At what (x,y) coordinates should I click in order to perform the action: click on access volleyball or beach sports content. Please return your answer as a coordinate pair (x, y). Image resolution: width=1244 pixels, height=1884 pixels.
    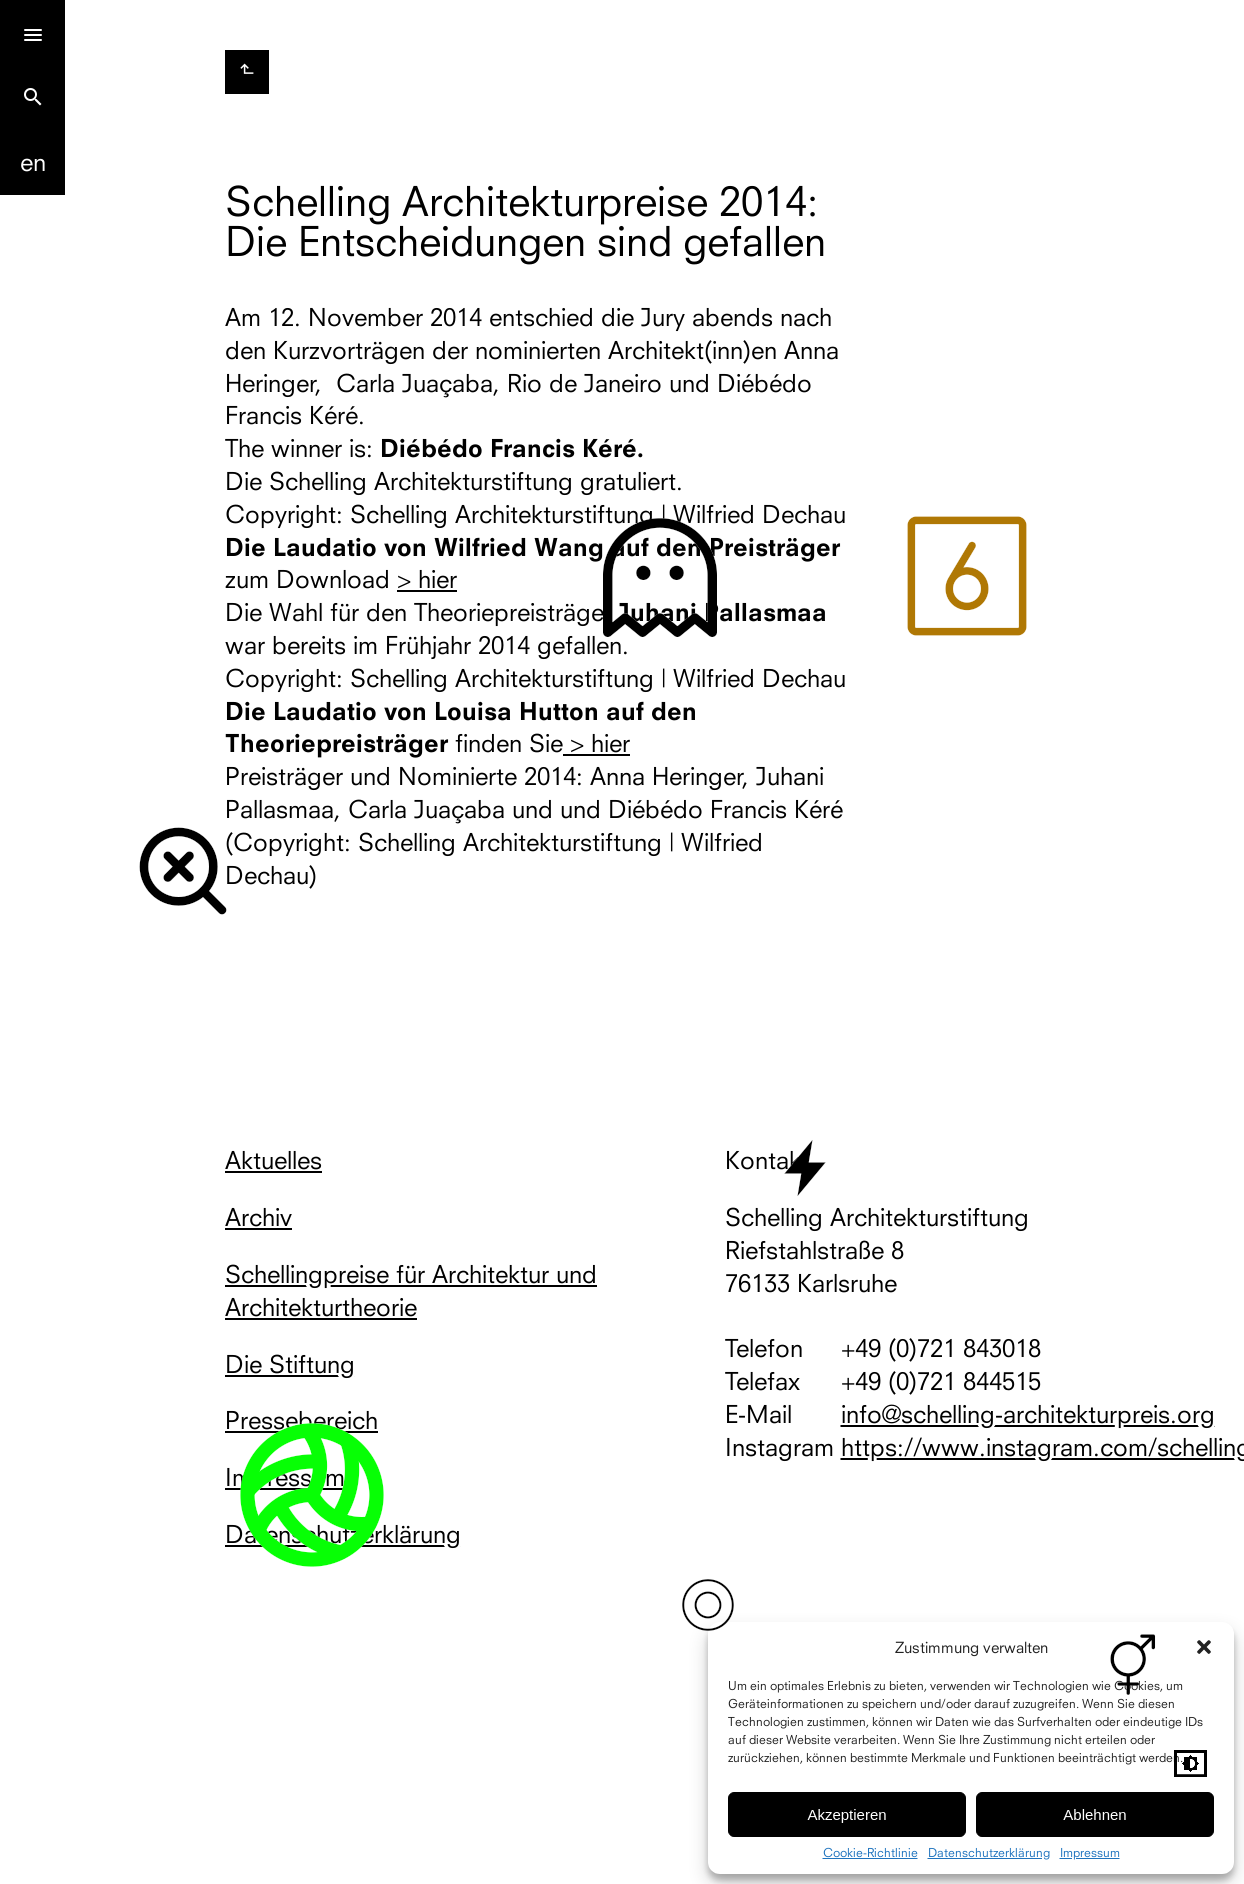
    Looking at the image, I should click on (312, 1495).